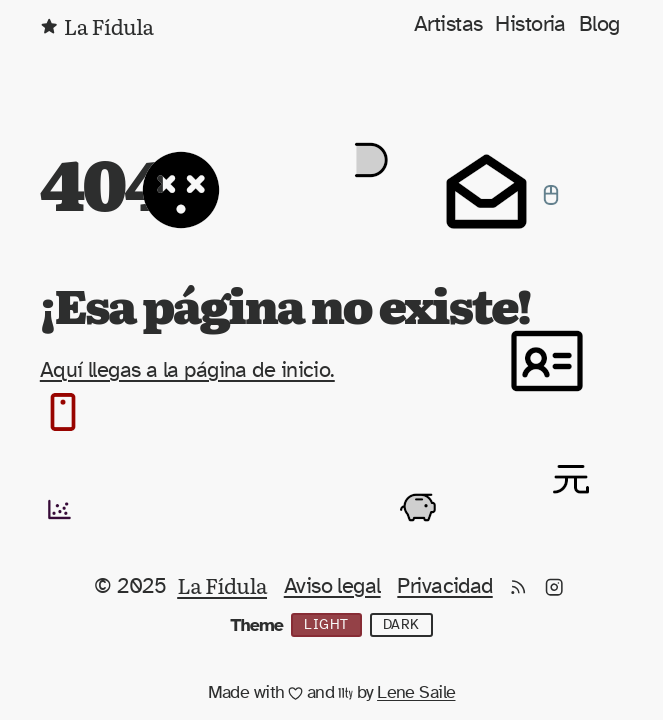  What do you see at coordinates (486, 194) in the screenshot?
I see `view opened mail or messages` at bounding box center [486, 194].